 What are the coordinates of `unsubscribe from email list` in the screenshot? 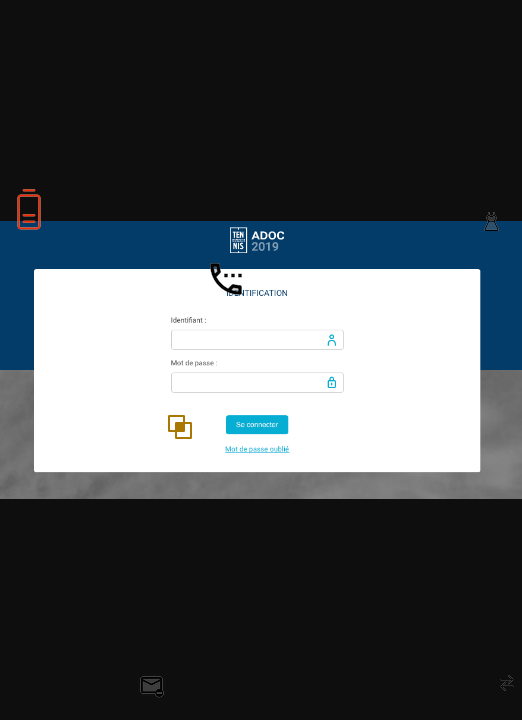 It's located at (151, 687).